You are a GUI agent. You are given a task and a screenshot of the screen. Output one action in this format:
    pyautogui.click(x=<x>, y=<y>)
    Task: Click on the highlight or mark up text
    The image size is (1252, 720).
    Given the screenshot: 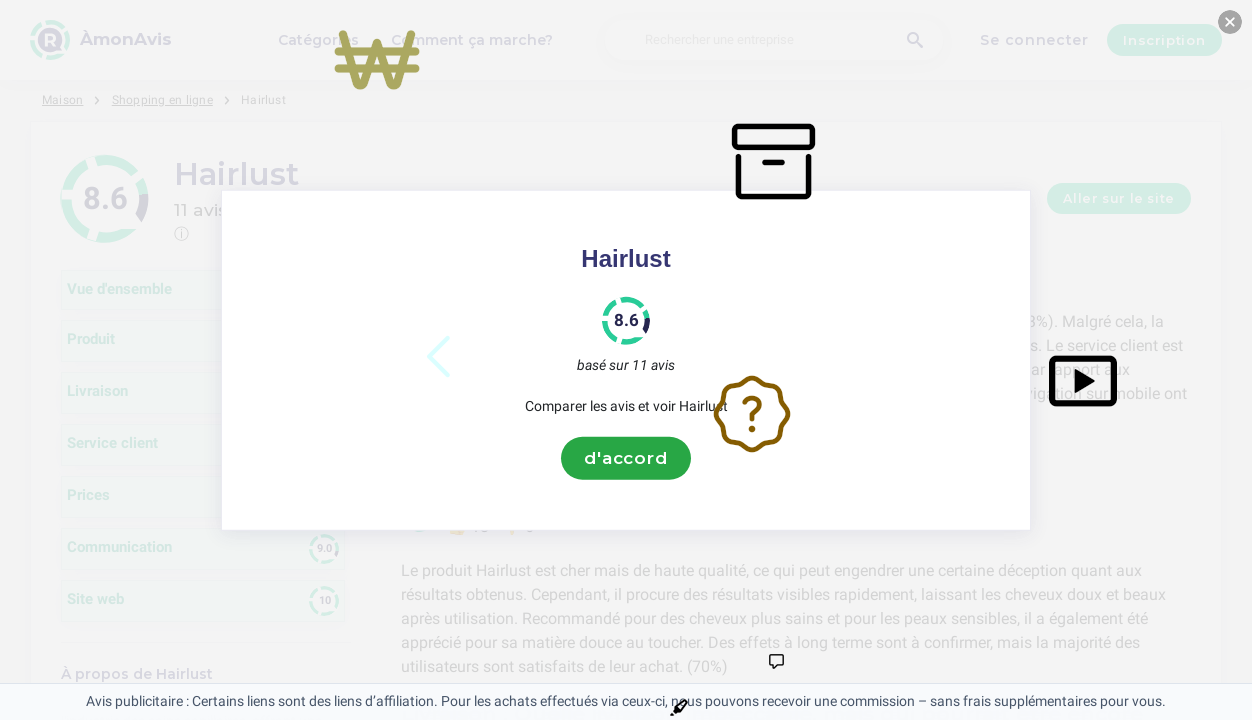 What is the action you would take?
    pyautogui.click(x=679, y=707)
    